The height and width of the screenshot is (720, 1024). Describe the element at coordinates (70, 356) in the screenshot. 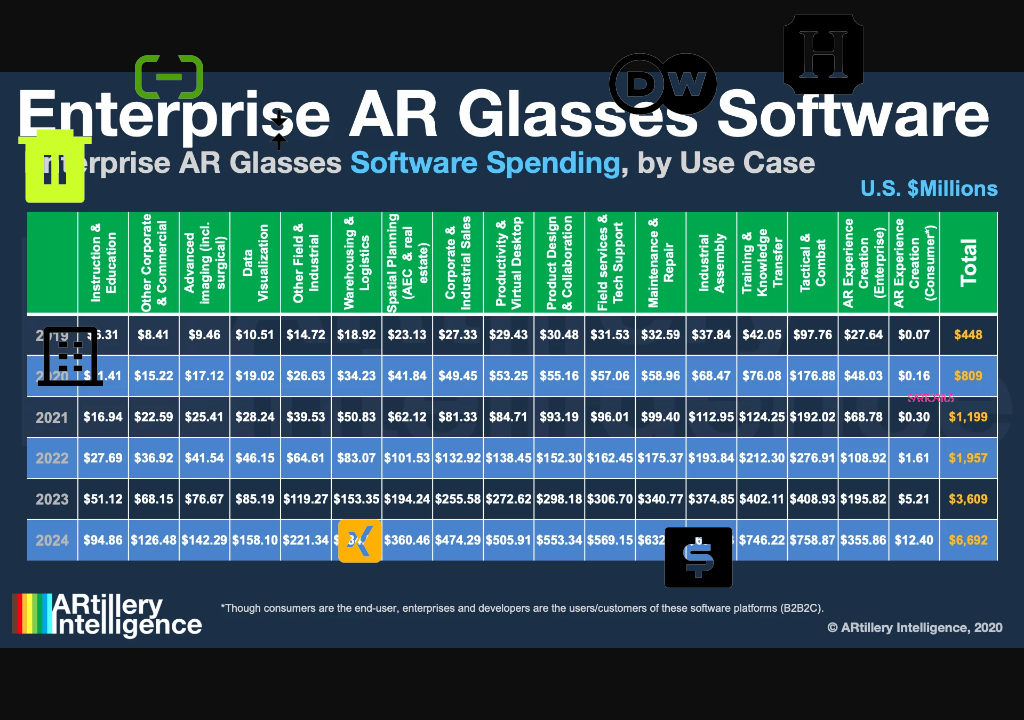

I see `view building or office location` at that location.